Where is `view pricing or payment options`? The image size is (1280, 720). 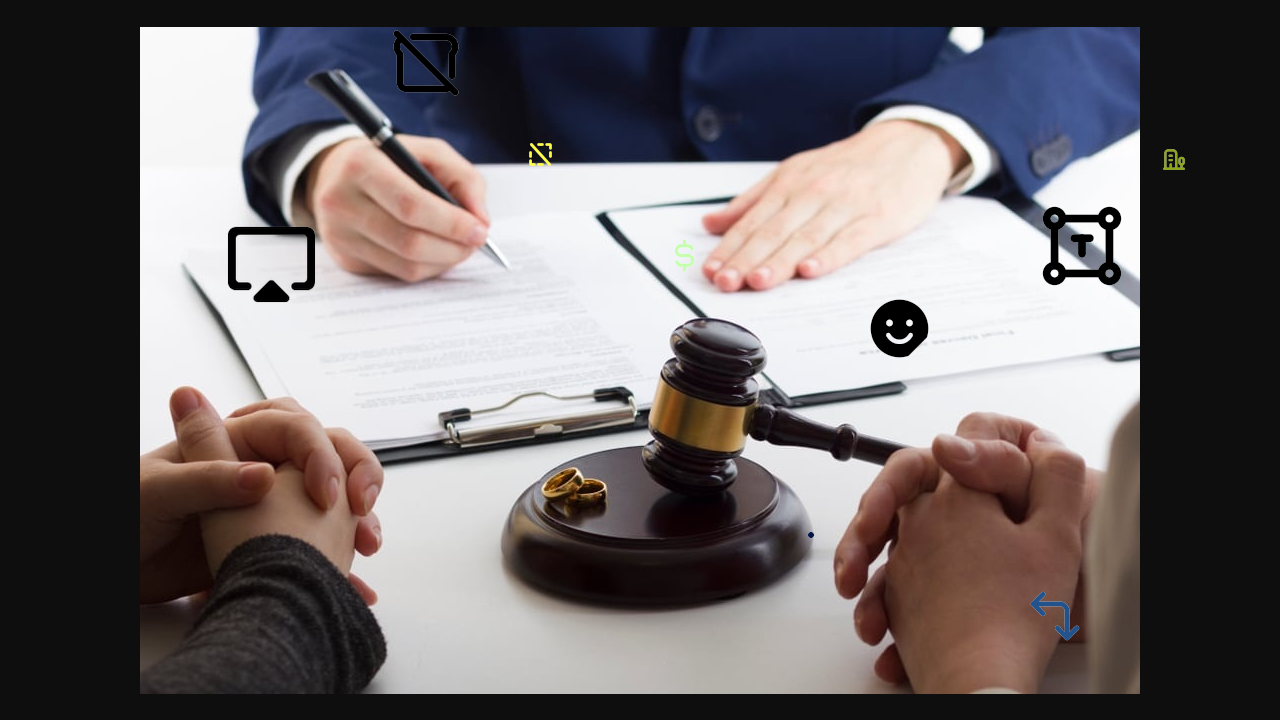 view pricing or payment options is located at coordinates (684, 255).